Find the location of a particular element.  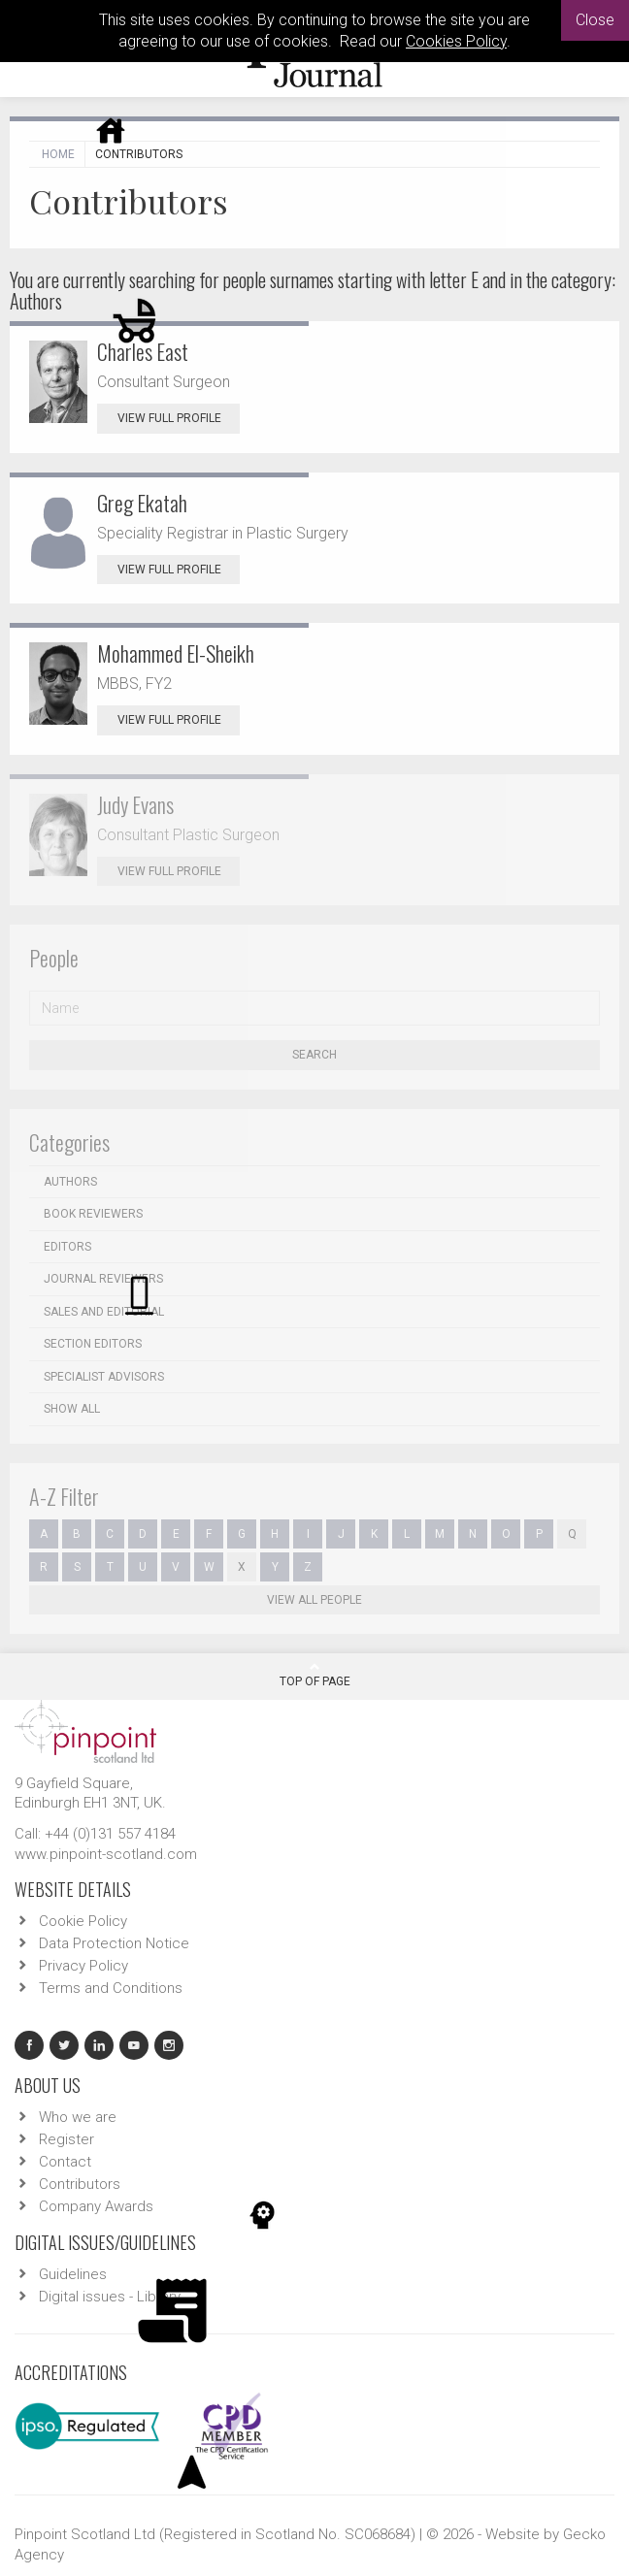

view purchase receipt or transaction history is located at coordinates (172, 2310).